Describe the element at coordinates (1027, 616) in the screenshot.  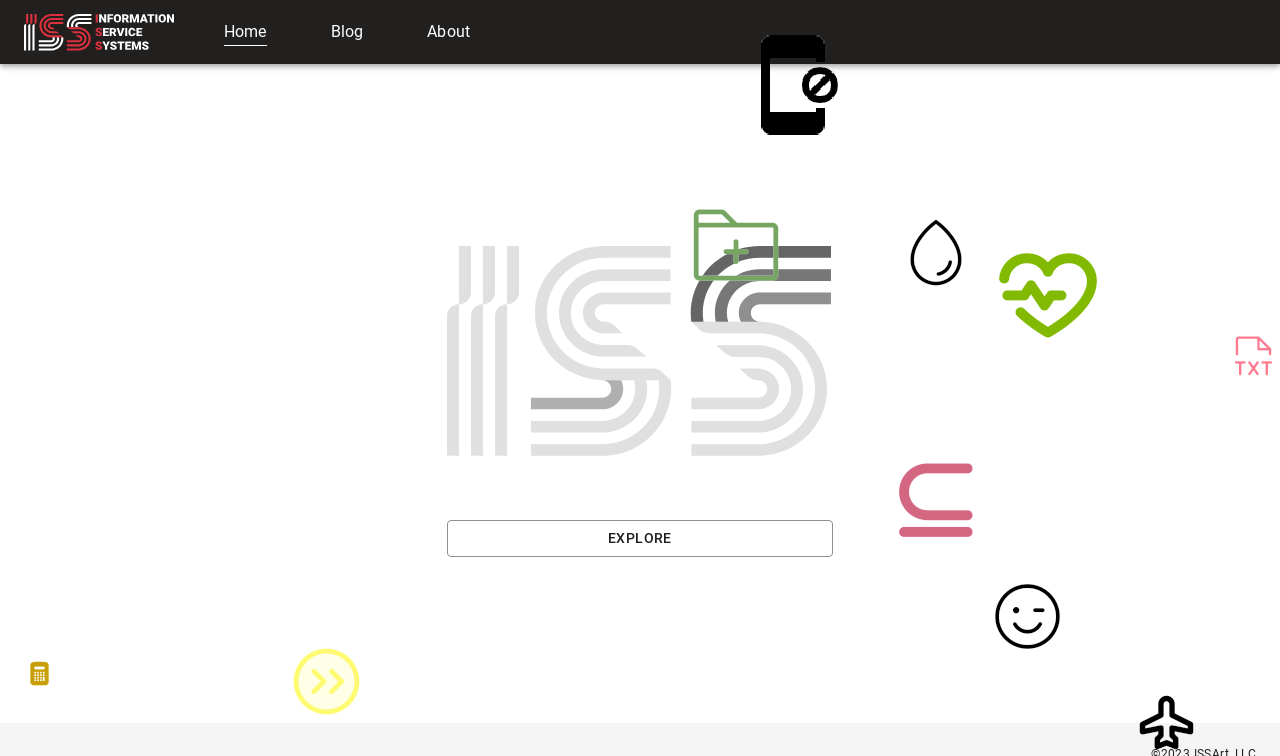
I see `insert a winking emoji into your message` at that location.